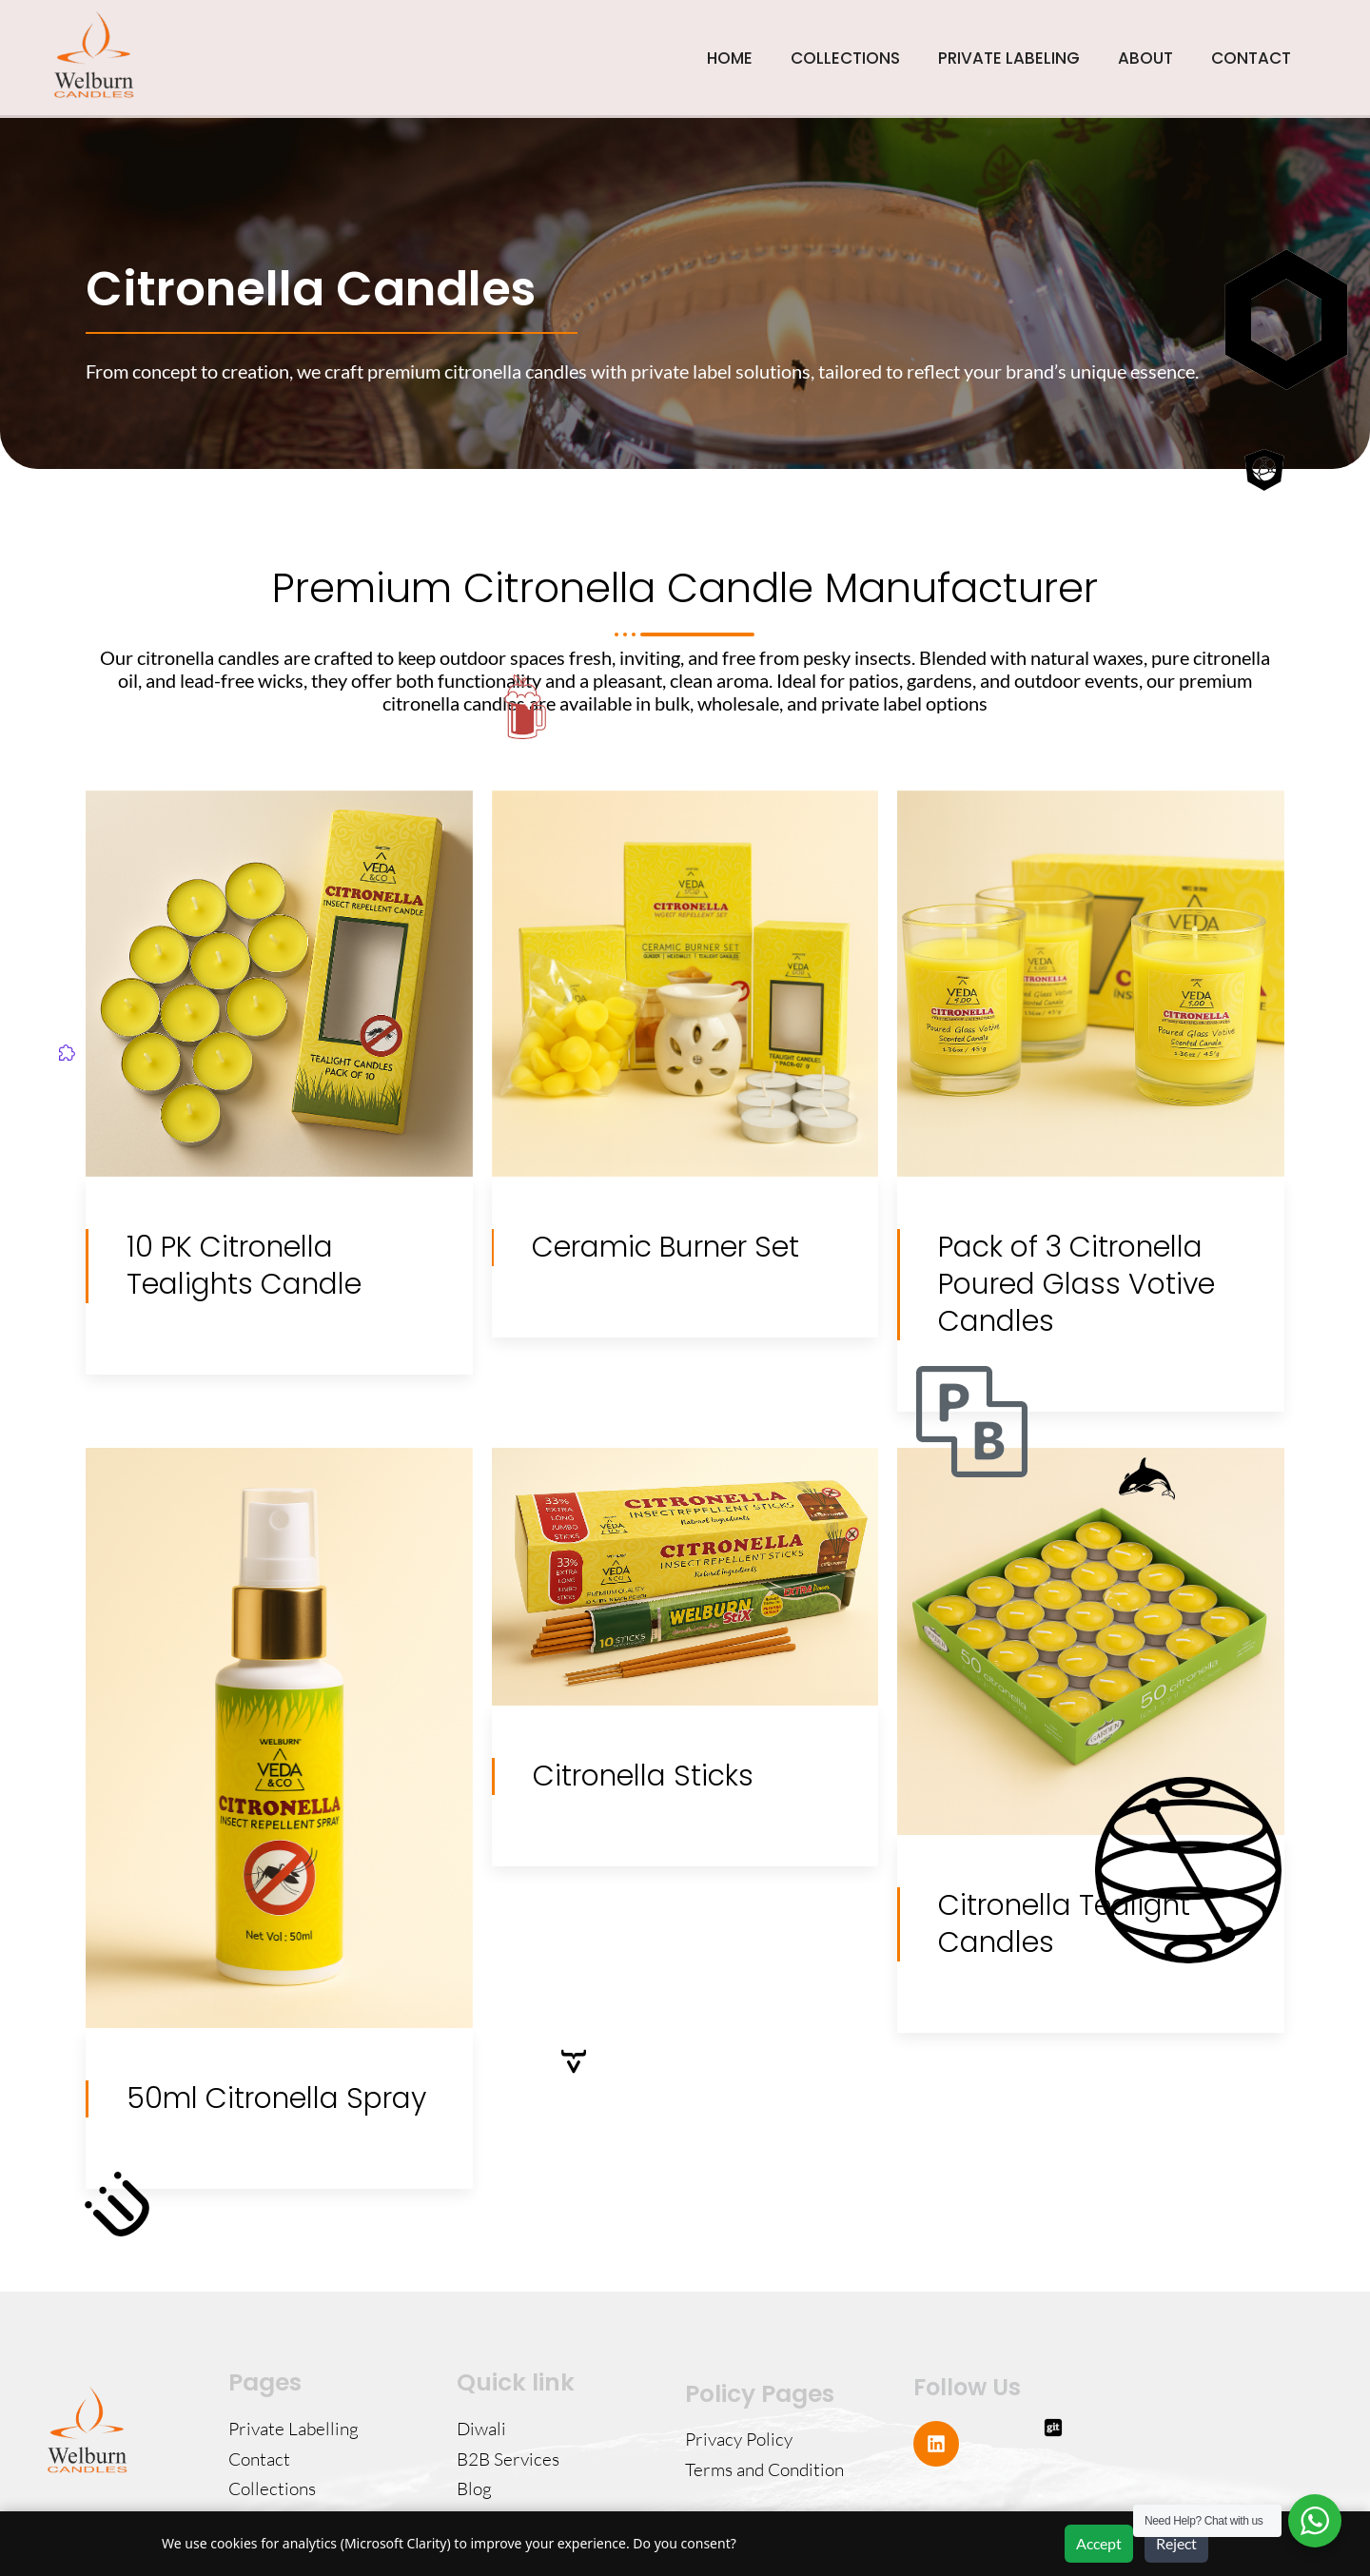 The height and width of the screenshot is (2576, 1370). Describe the element at coordinates (117, 2204) in the screenshot. I see `i3 window manager logo` at that location.